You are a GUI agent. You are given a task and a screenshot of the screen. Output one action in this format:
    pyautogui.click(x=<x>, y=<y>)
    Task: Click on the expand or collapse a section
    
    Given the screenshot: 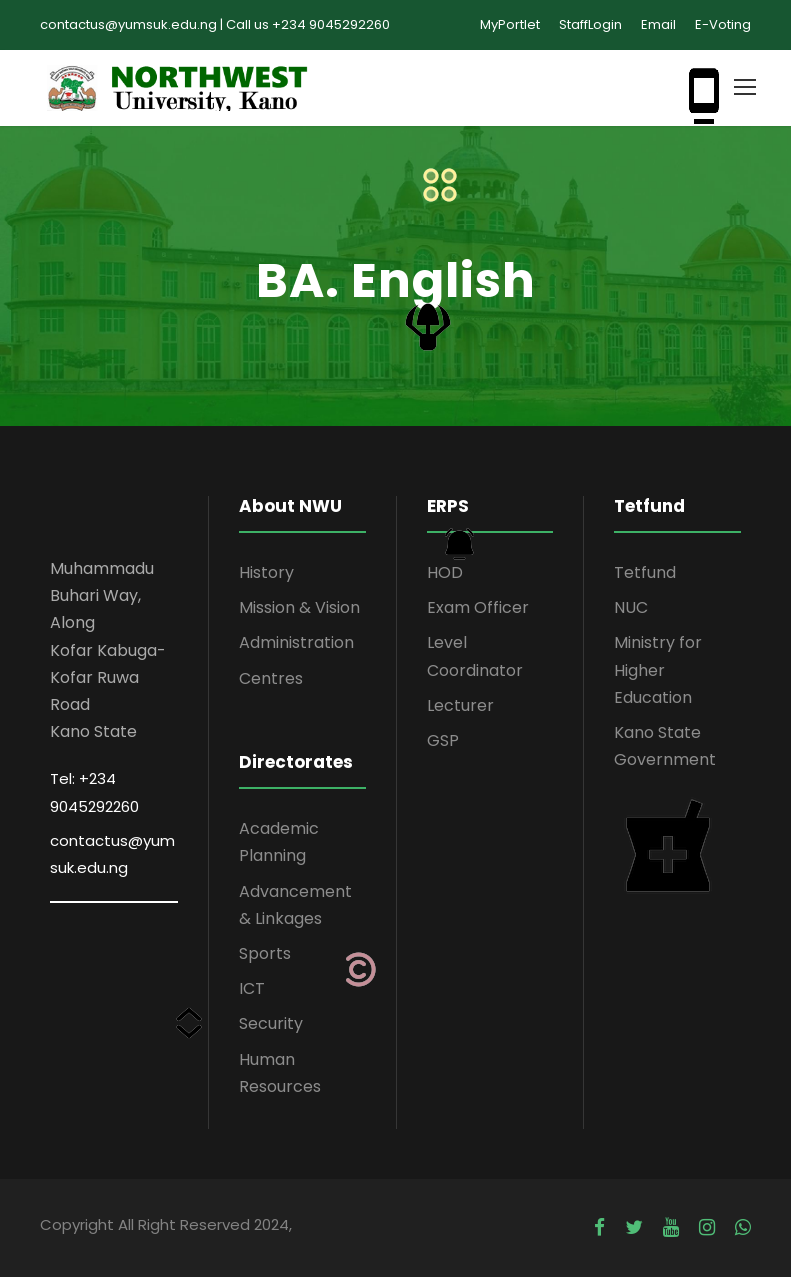 What is the action you would take?
    pyautogui.click(x=189, y=1023)
    